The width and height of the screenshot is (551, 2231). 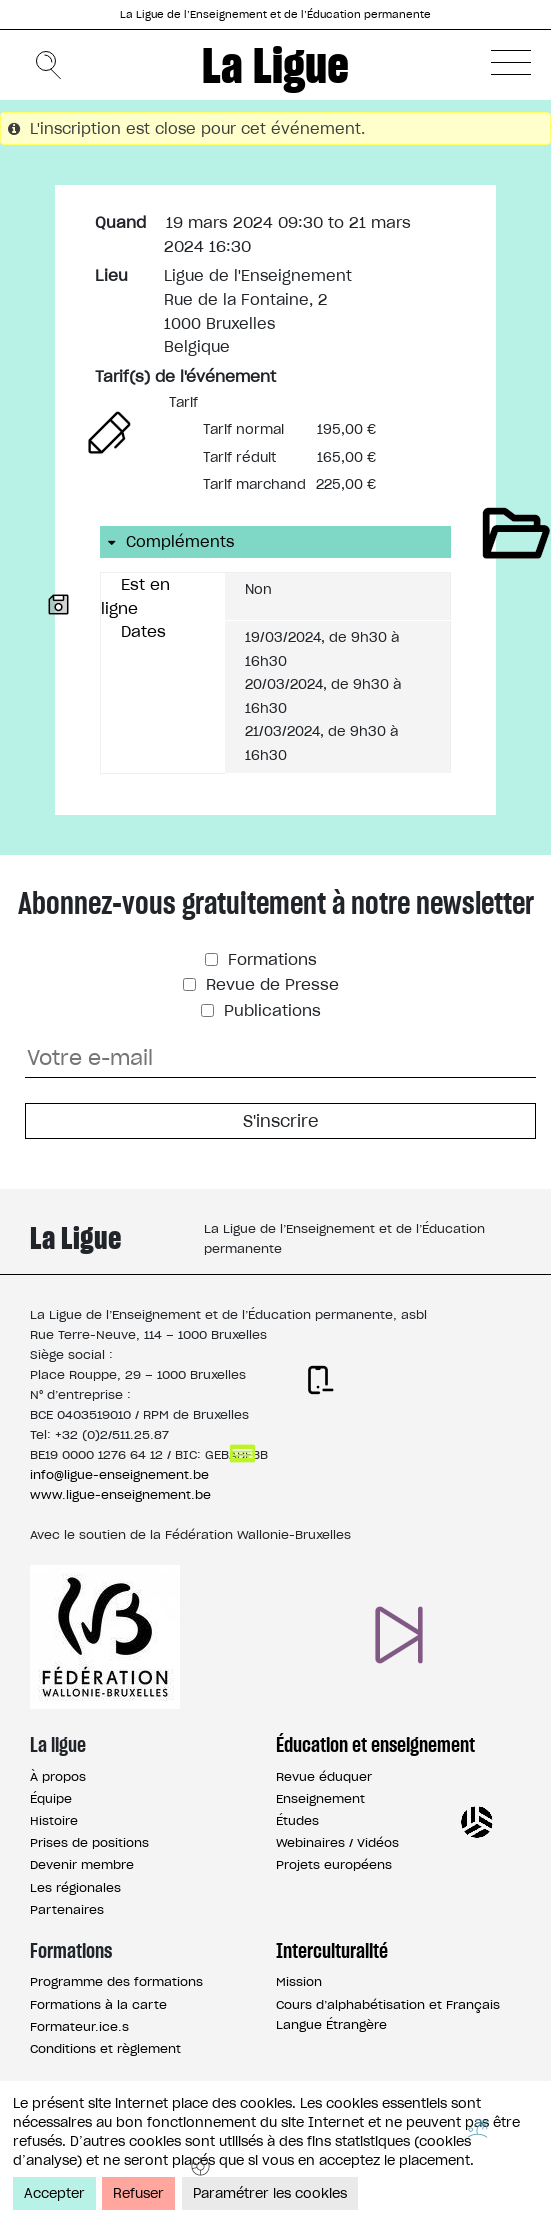 I want to click on view analytics or statistics breakdown, so click(x=200, y=2166).